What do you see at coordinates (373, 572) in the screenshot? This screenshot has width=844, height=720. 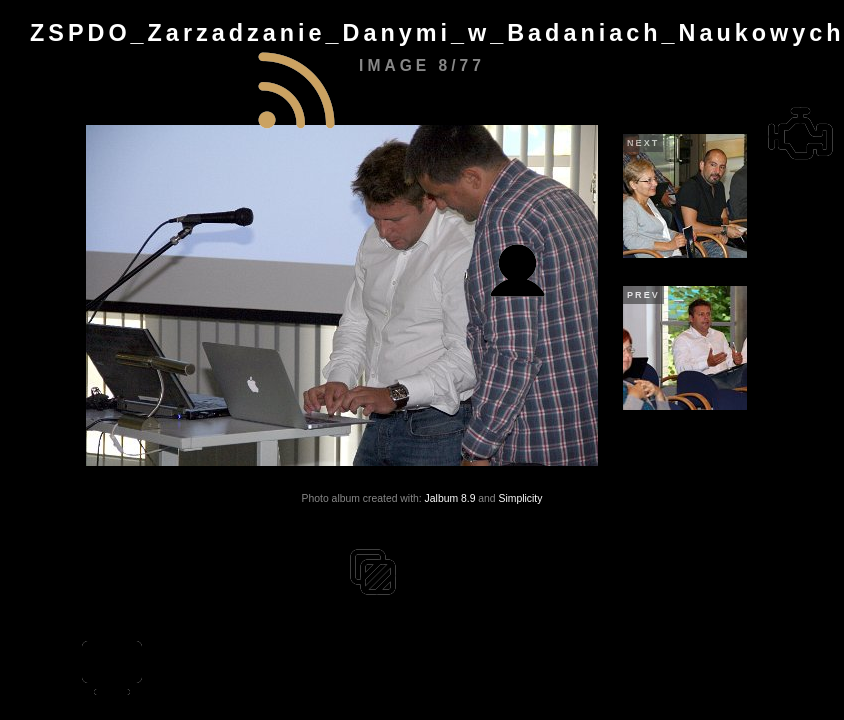 I see `select multiple items or objects` at bounding box center [373, 572].